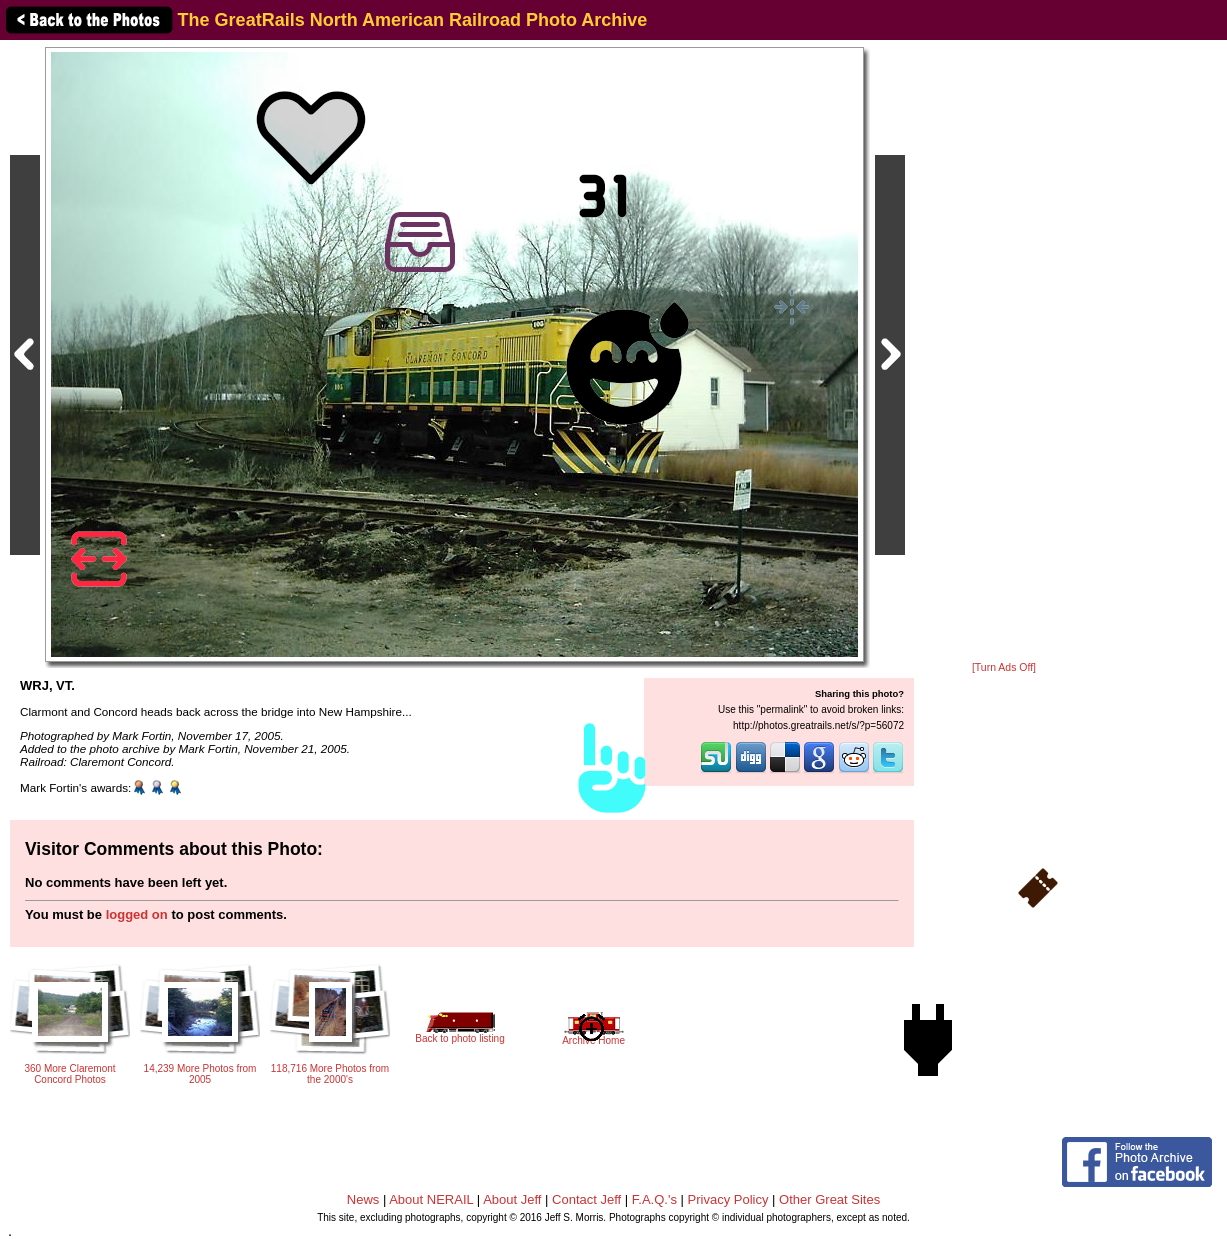 This screenshot has width=1227, height=1239. I want to click on view your tickets or passes, so click(1038, 888).